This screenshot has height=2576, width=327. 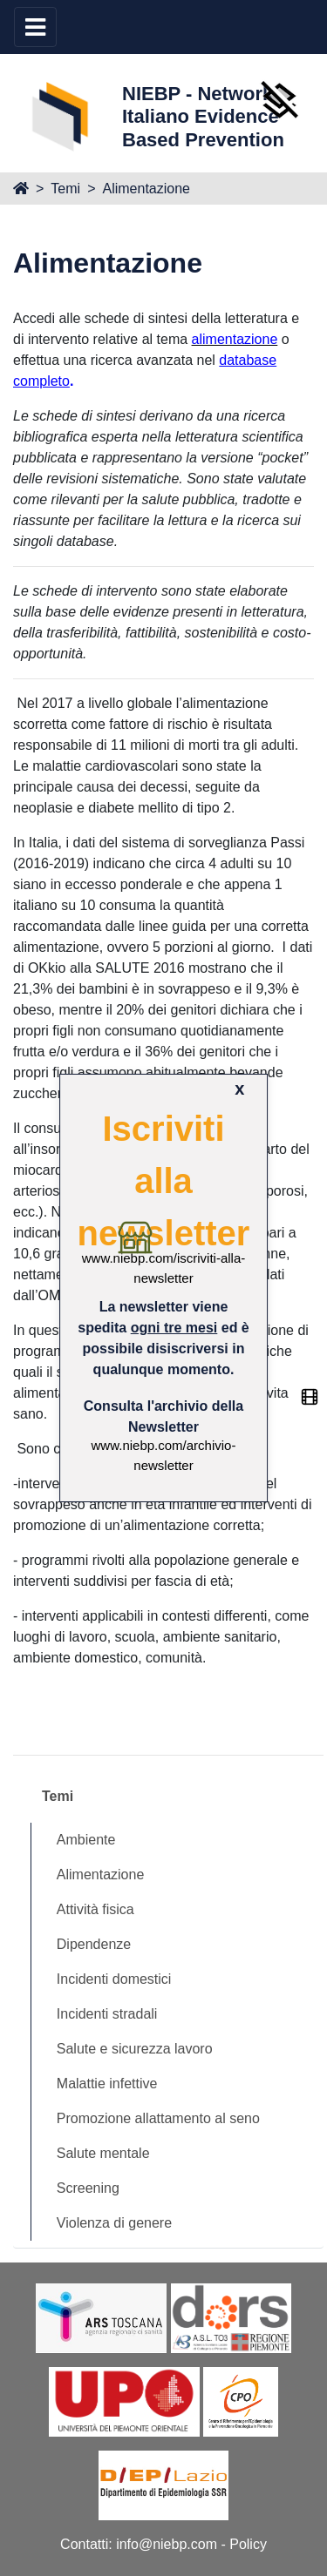 What do you see at coordinates (279, 101) in the screenshot?
I see `clear all map layers` at bounding box center [279, 101].